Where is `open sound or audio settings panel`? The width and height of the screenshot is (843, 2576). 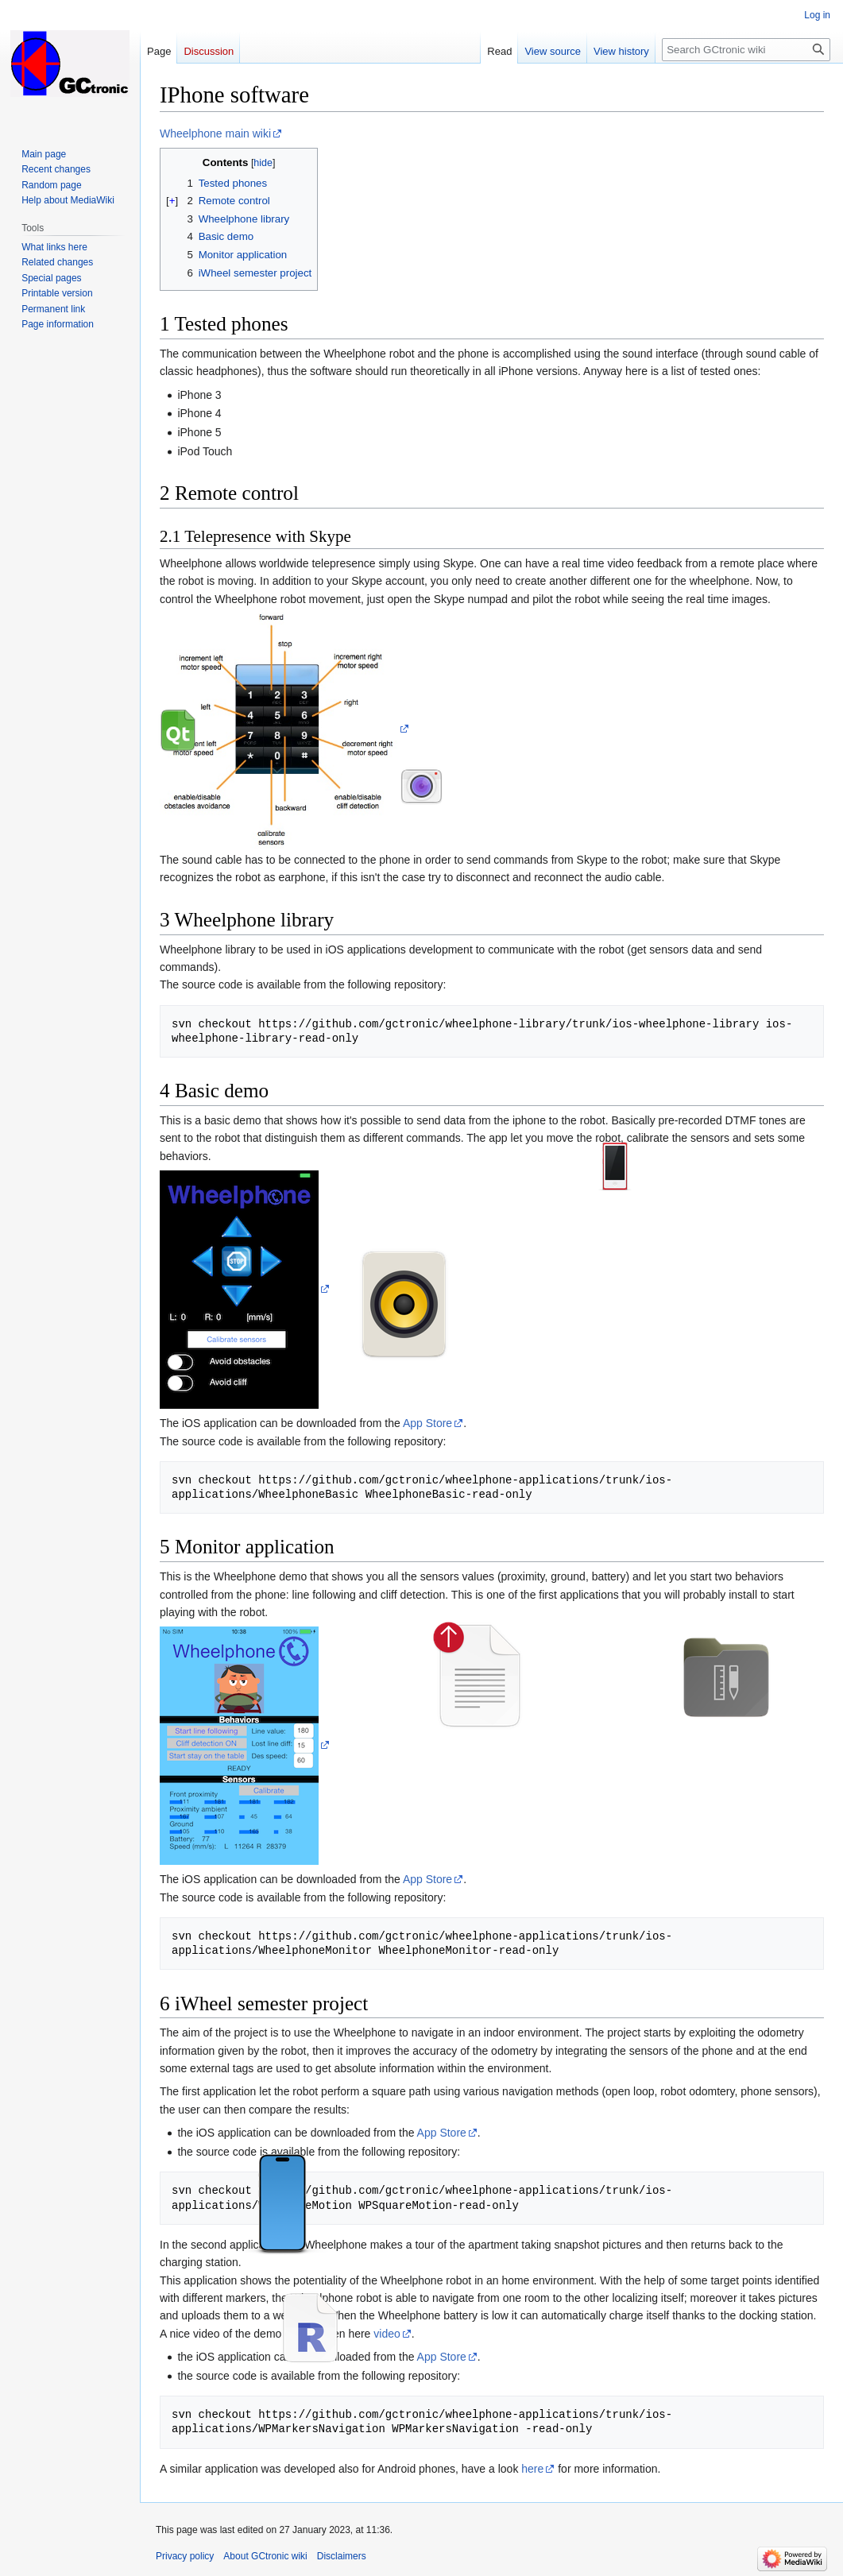
open sound or audio settings panel is located at coordinates (404, 1304).